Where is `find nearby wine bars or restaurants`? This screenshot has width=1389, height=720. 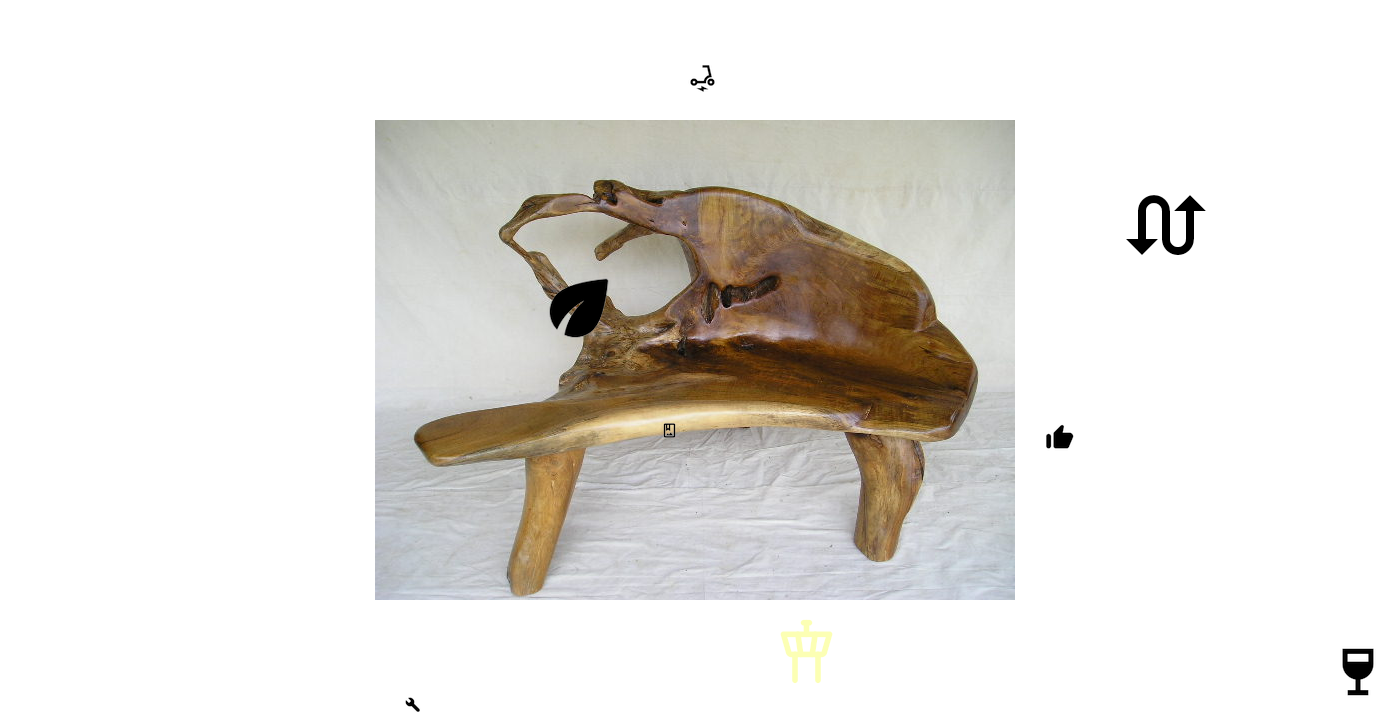 find nearby wine bars or restaurants is located at coordinates (1358, 672).